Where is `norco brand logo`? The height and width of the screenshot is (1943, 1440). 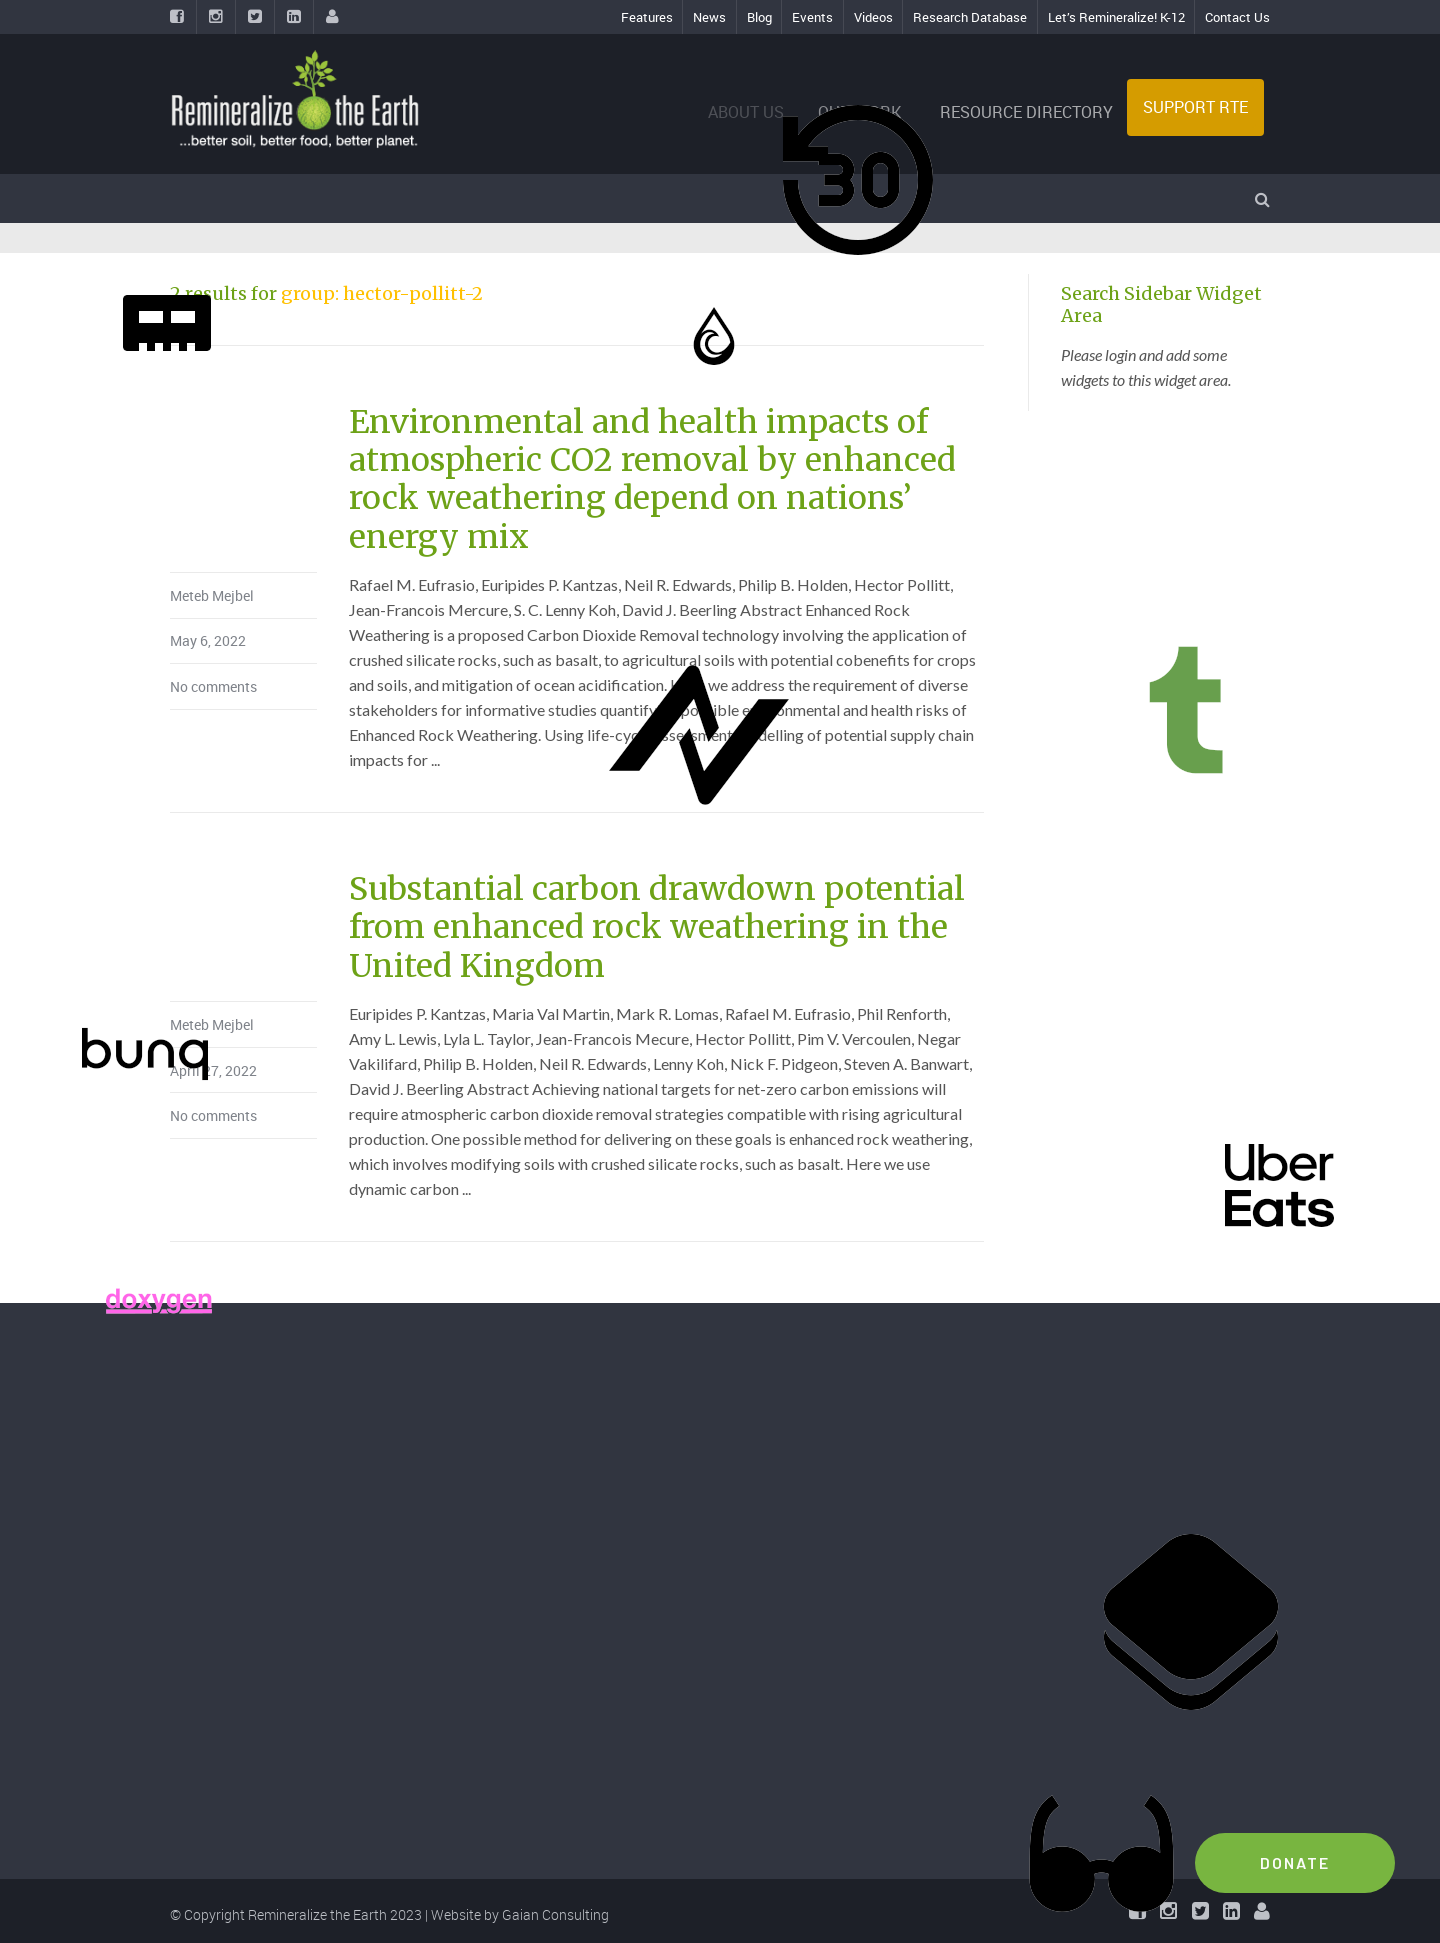
norco brand logo is located at coordinates (699, 735).